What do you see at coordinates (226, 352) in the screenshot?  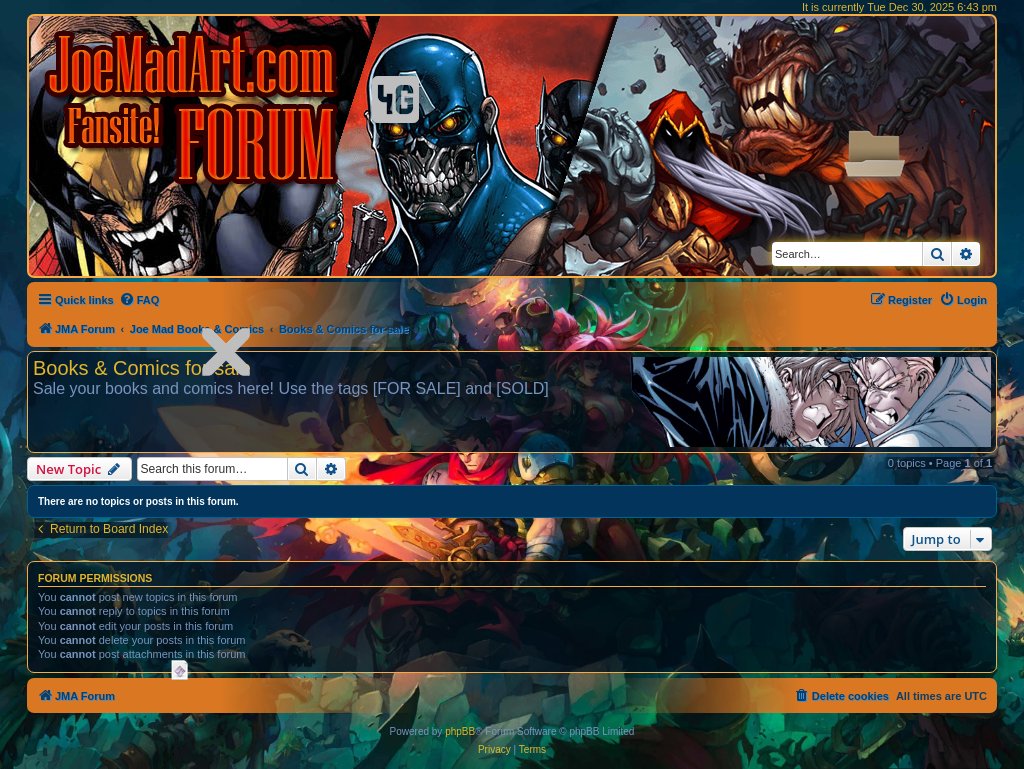 I see `close the current window` at bounding box center [226, 352].